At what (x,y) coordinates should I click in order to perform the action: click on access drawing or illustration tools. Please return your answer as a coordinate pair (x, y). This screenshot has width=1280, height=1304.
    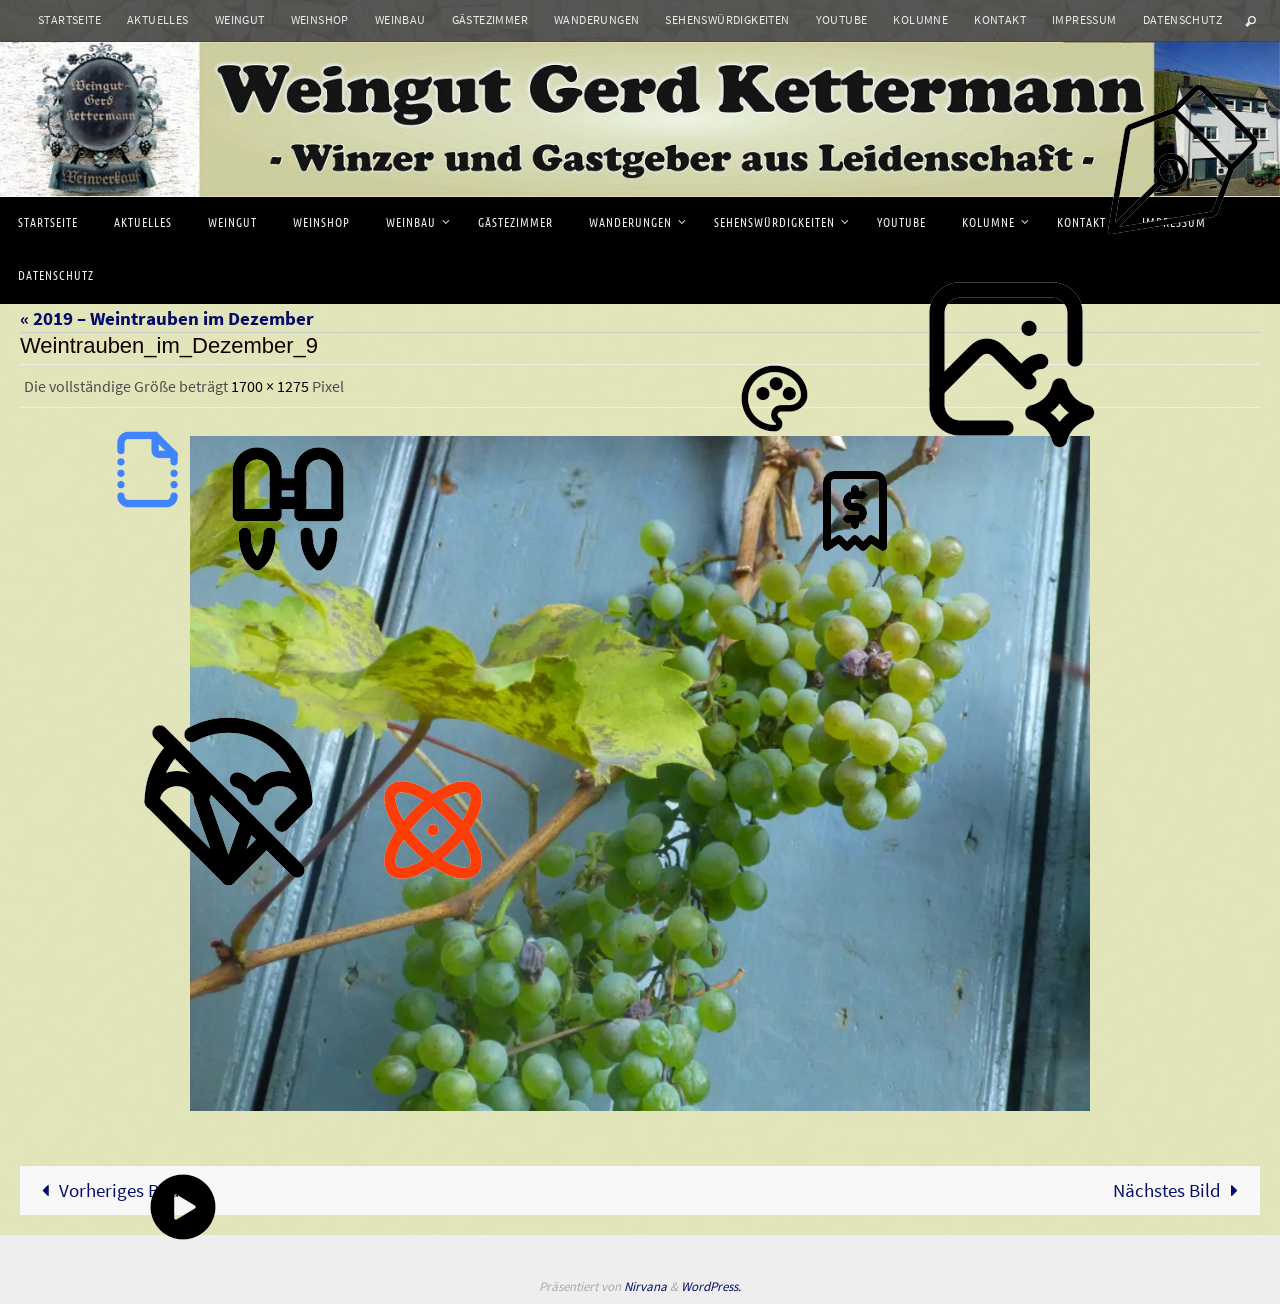
    Looking at the image, I should click on (1174, 168).